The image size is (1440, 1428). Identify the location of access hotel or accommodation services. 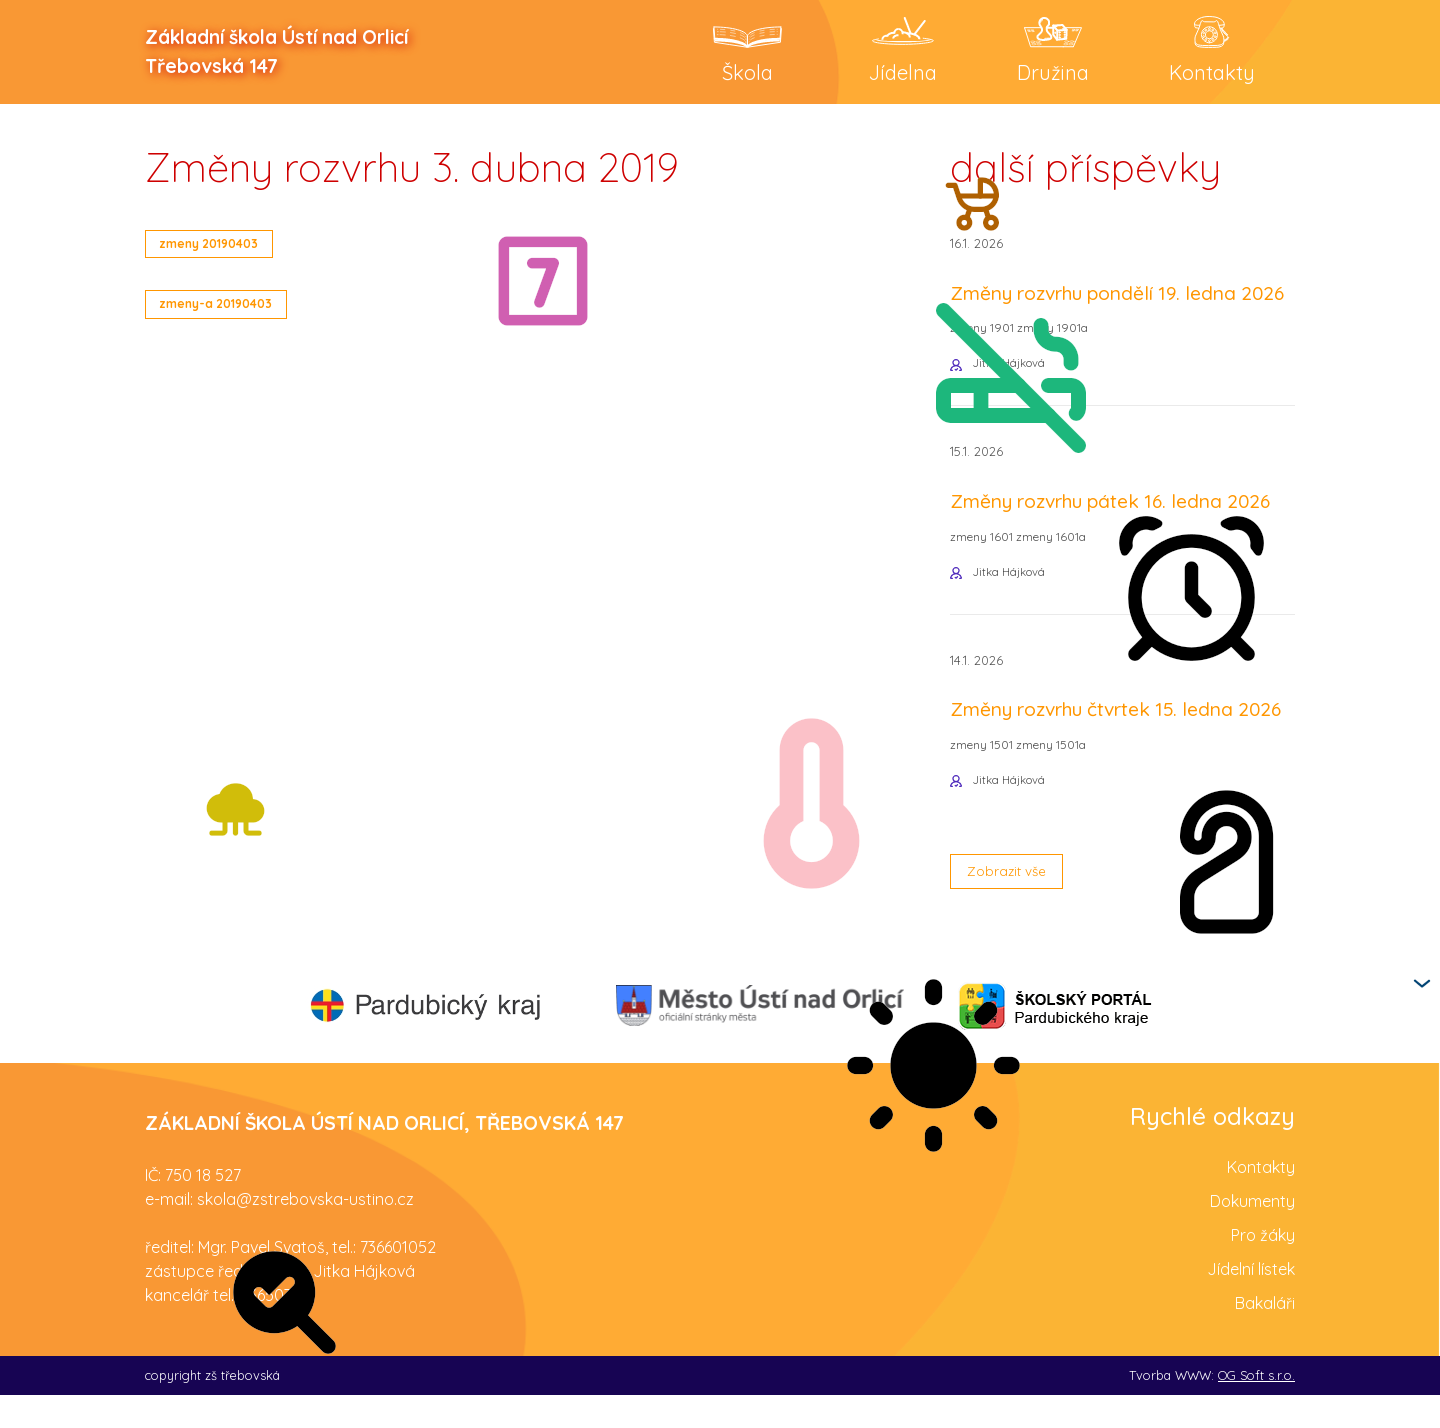
(1223, 862).